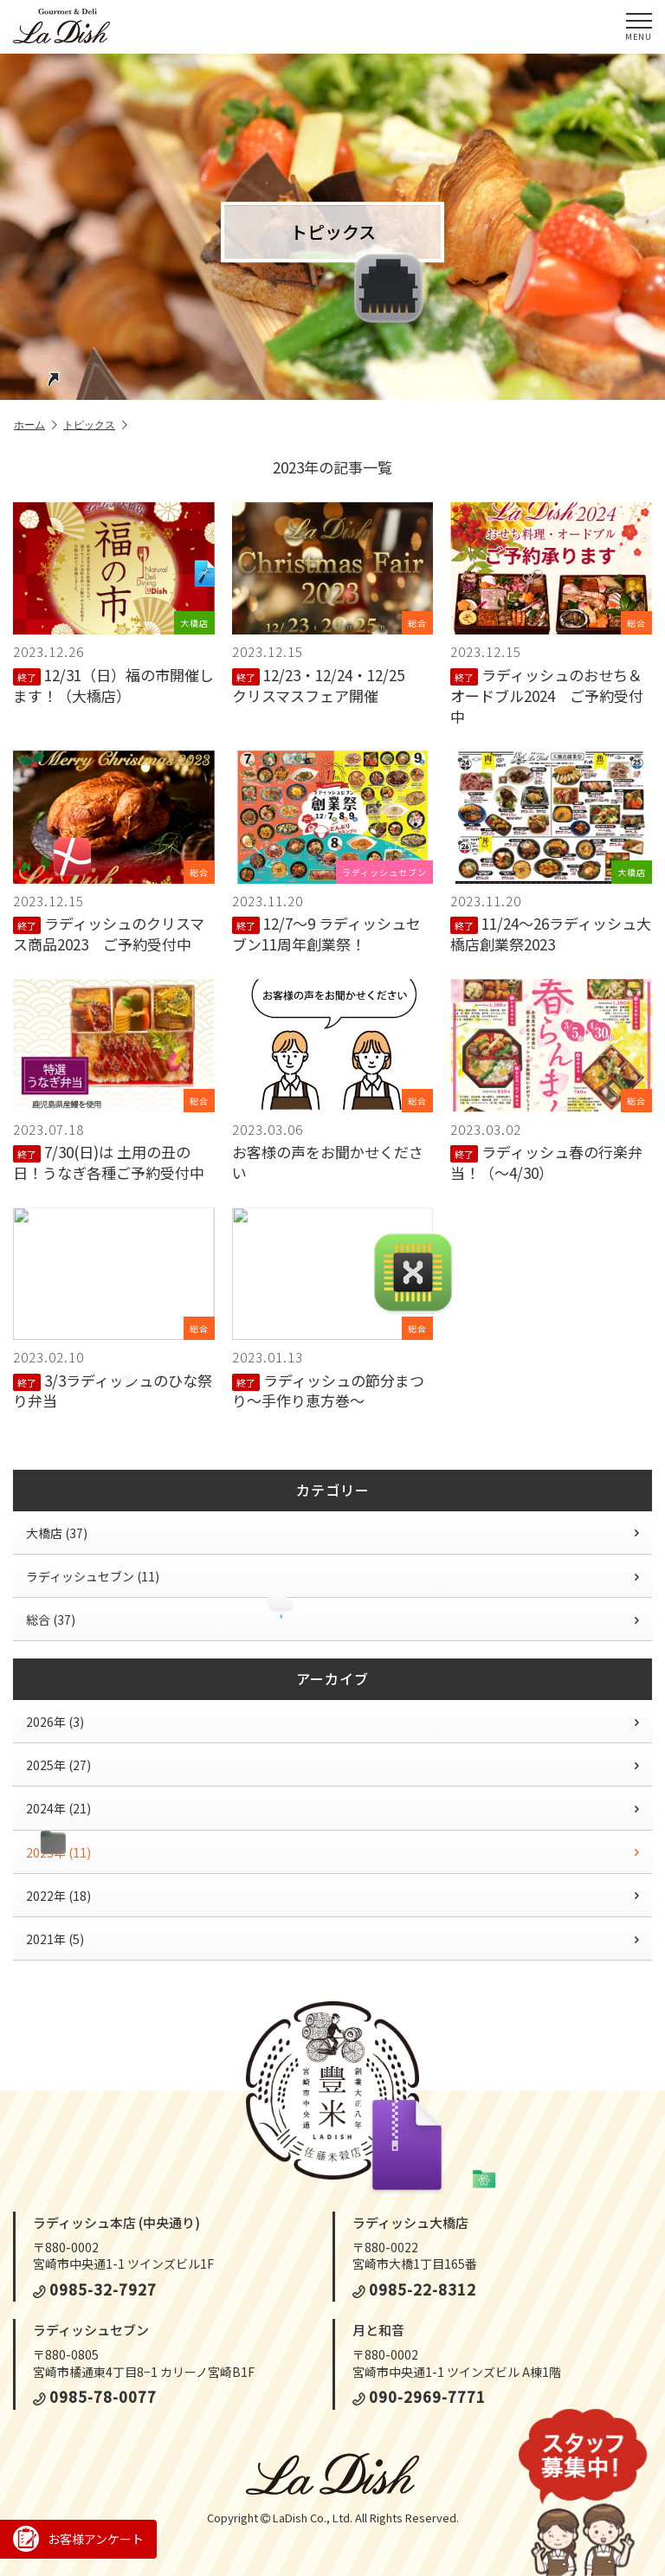 This screenshot has width=665, height=2576. Describe the element at coordinates (72, 856) in the screenshot. I see `open wineglass app for managing wine/windows applications` at that location.